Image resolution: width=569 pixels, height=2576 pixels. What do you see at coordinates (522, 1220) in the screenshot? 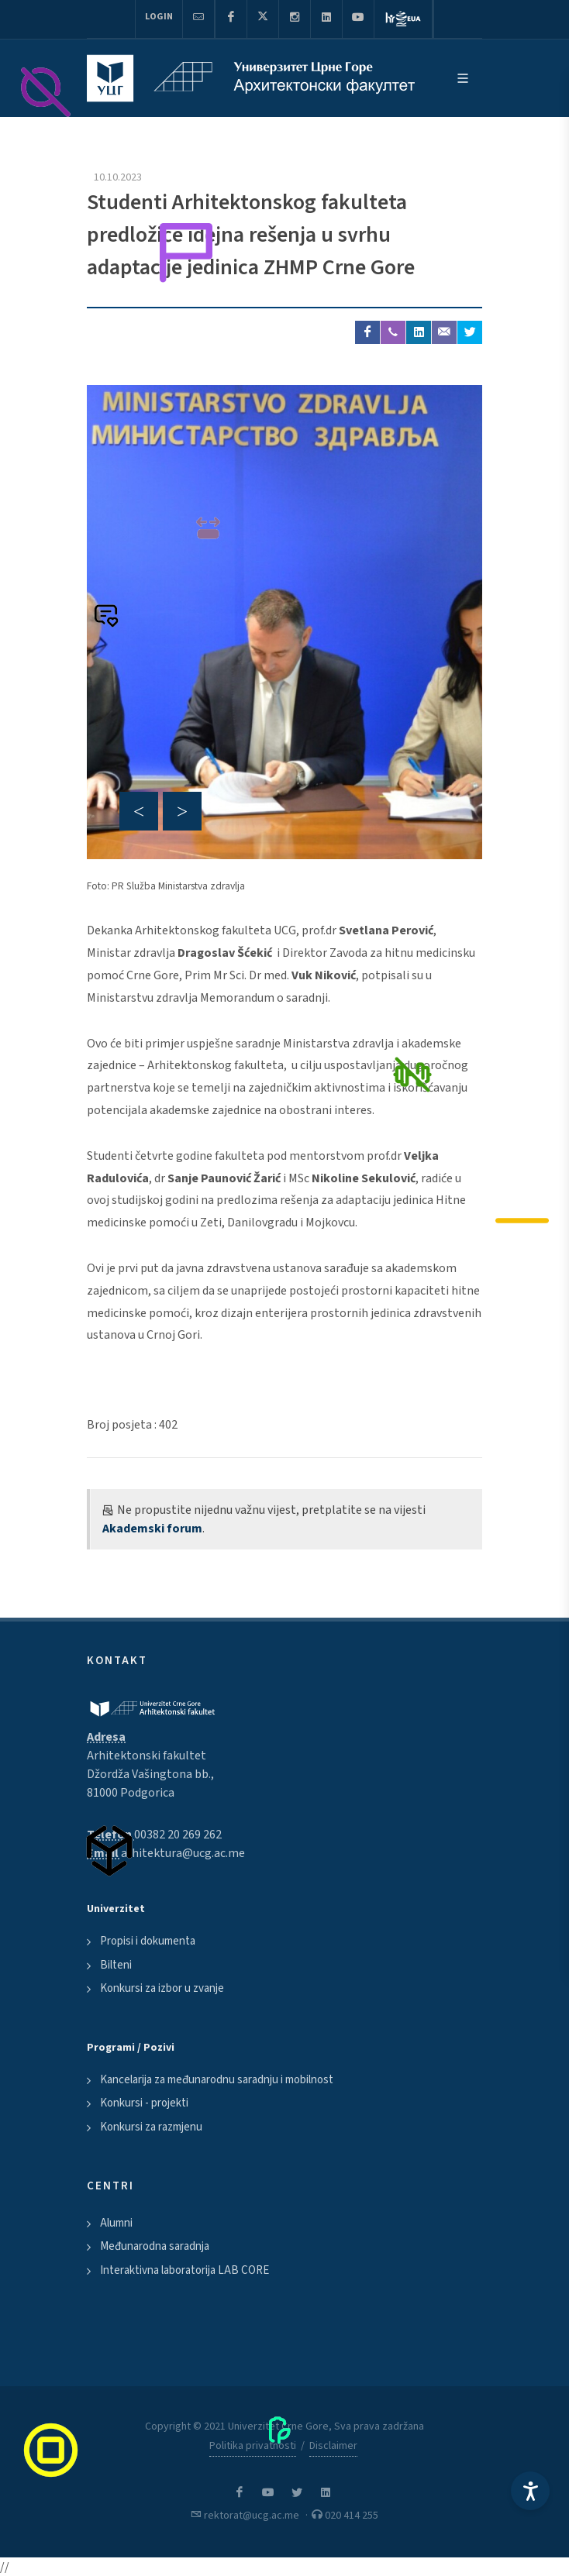
I see `decrease quantity or value` at bounding box center [522, 1220].